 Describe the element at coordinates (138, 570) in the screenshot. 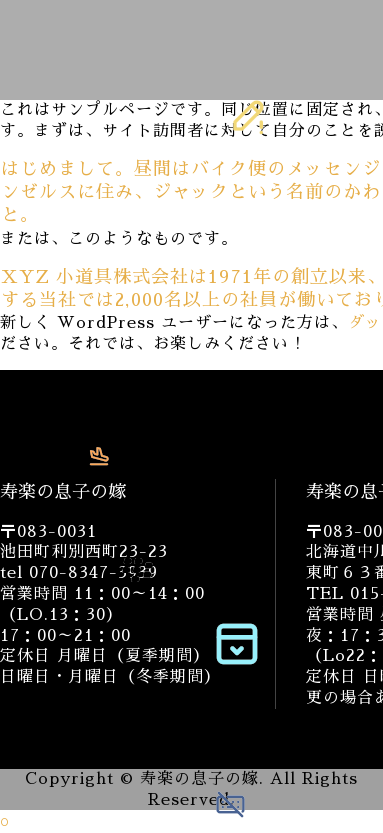

I see `BlackBerry brand logo` at that location.